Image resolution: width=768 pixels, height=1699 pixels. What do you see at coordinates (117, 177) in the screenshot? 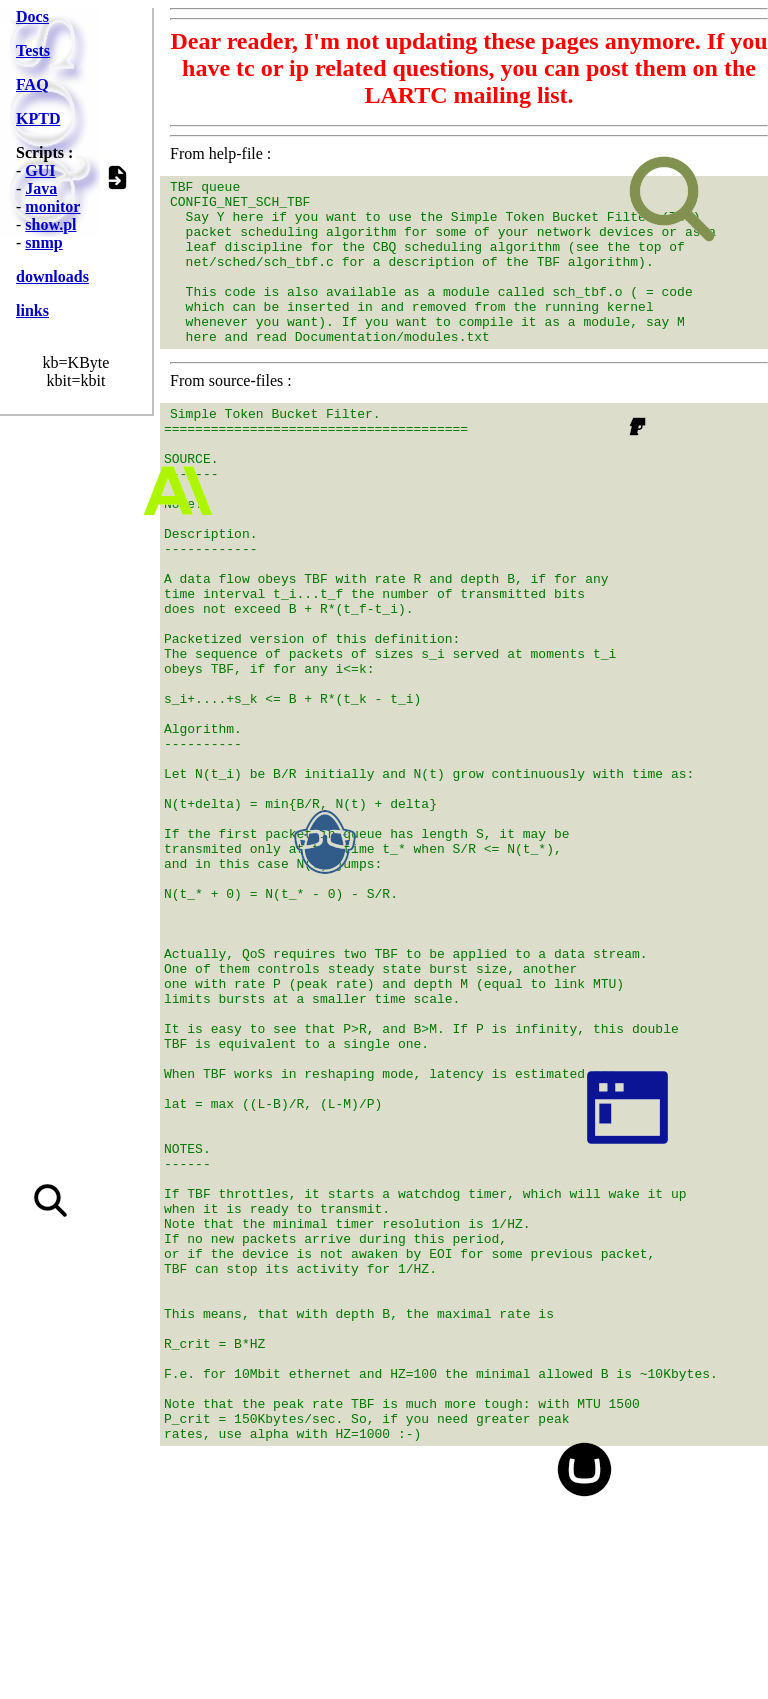
I see `import a file from another location` at bounding box center [117, 177].